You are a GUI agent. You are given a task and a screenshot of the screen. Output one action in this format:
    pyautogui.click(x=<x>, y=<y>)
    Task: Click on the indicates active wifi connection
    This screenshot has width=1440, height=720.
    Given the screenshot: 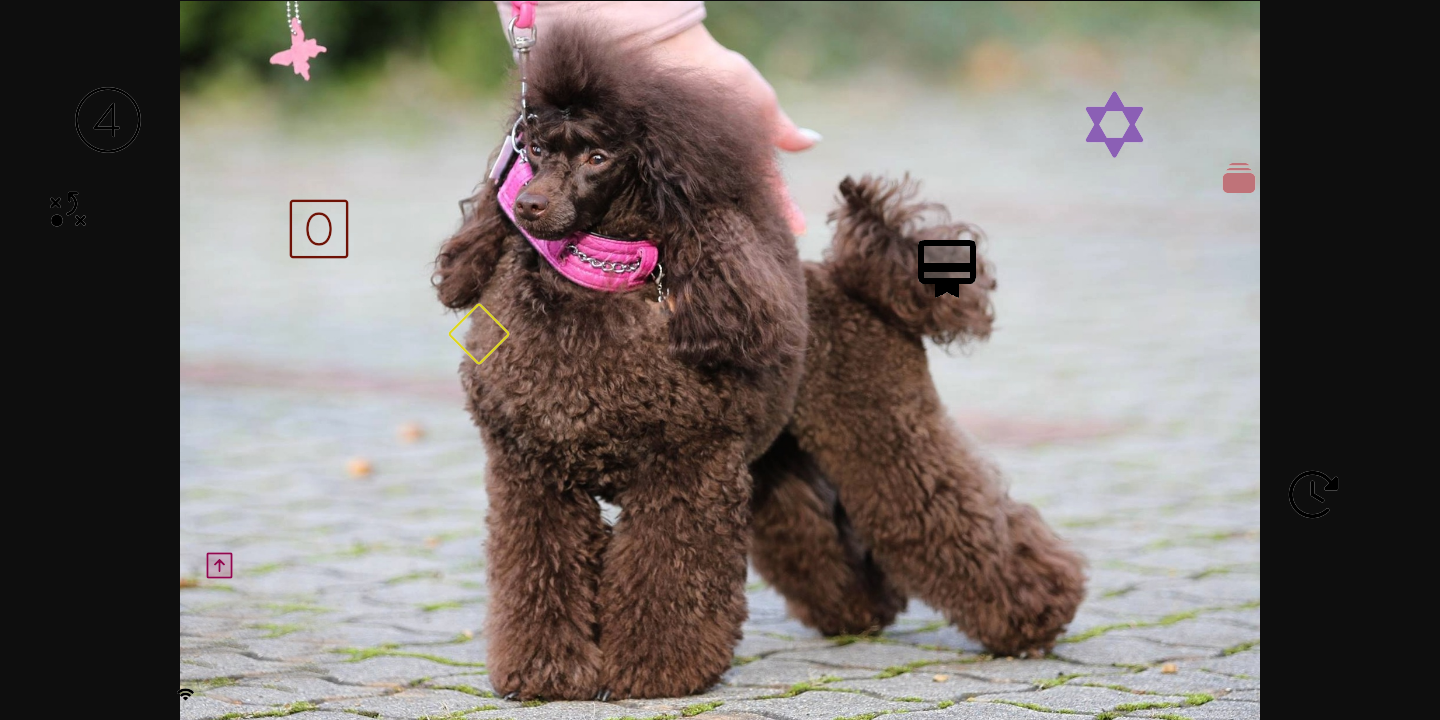 What is the action you would take?
    pyautogui.click(x=185, y=694)
    